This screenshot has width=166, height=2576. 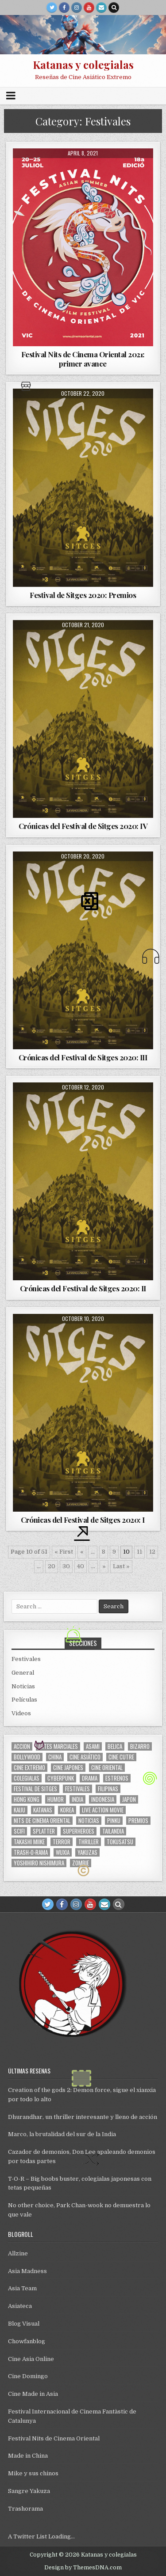 I want to click on browse the online store or marketplace, so click(x=26, y=386).